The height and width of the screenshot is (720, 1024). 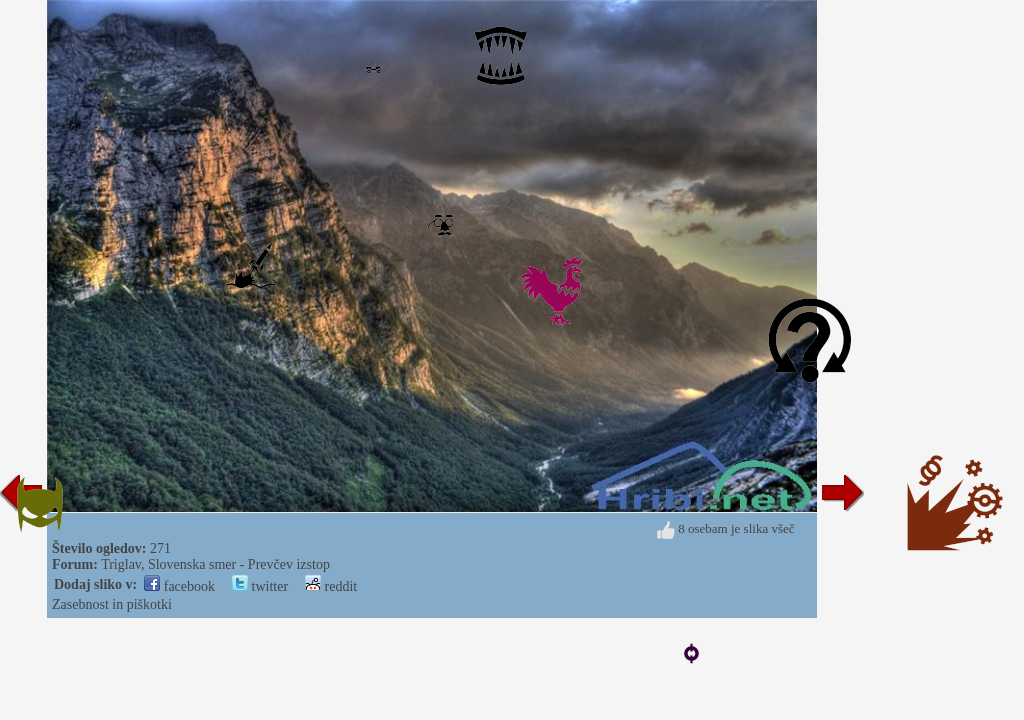 What do you see at coordinates (40, 505) in the screenshot?
I see `select batman or superhero character` at bounding box center [40, 505].